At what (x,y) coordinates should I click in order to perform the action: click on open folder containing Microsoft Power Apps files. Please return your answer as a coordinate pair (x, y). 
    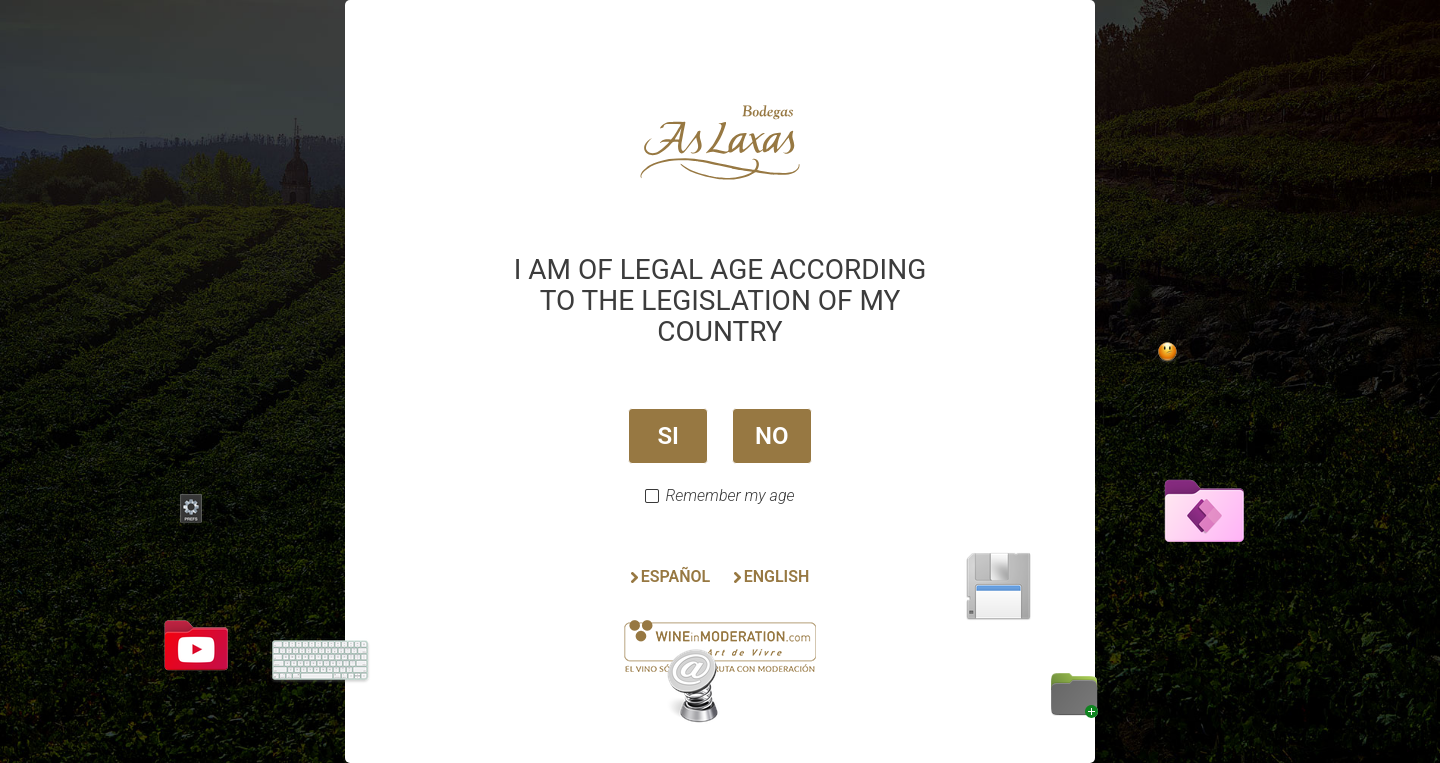
    Looking at the image, I should click on (1204, 513).